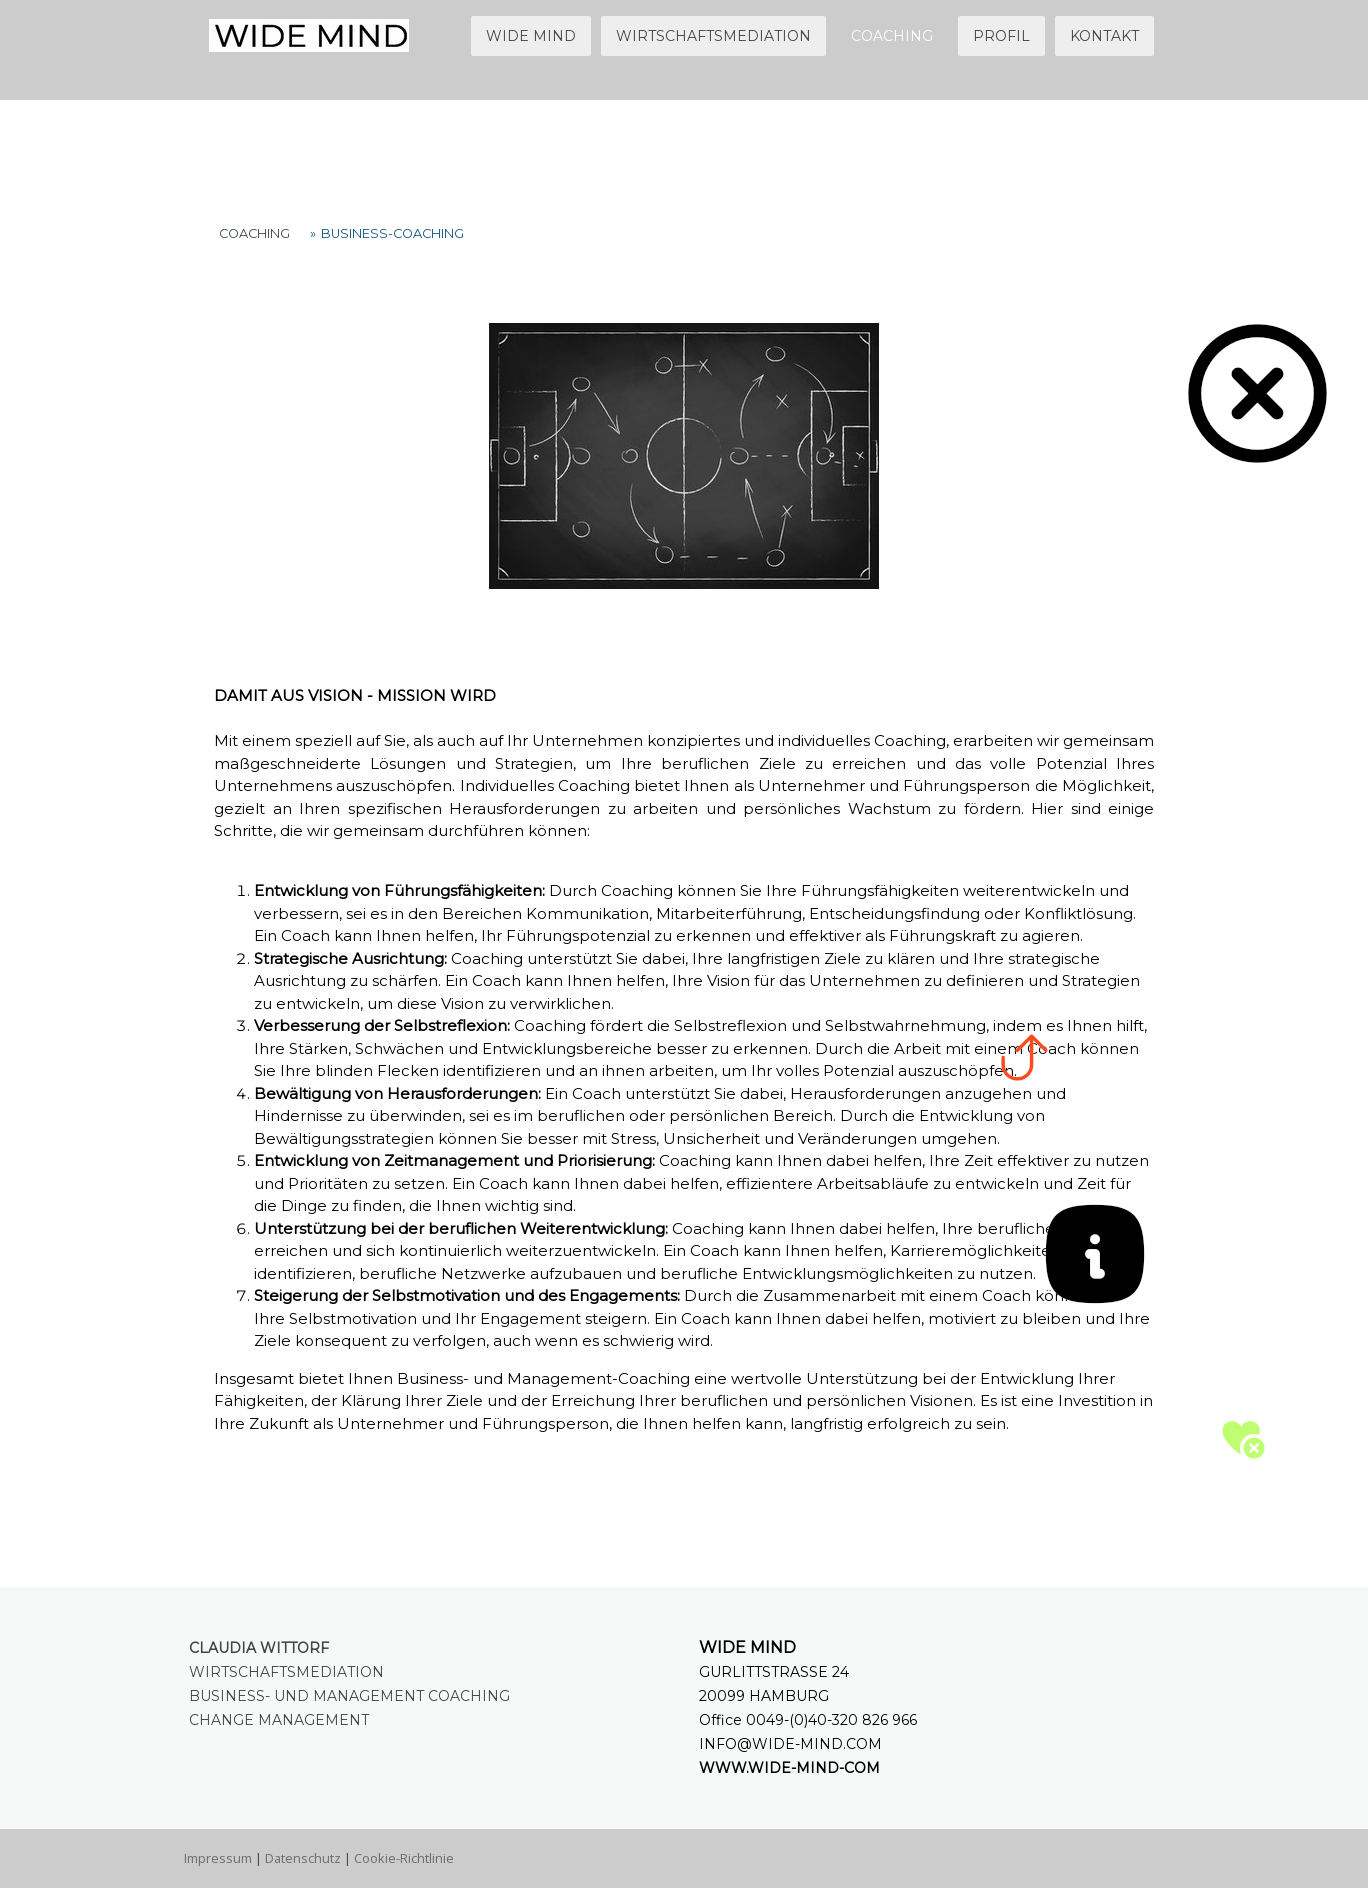  Describe the element at coordinates (1257, 393) in the screenshot. I see `close or dismiss a dialog` at that location.